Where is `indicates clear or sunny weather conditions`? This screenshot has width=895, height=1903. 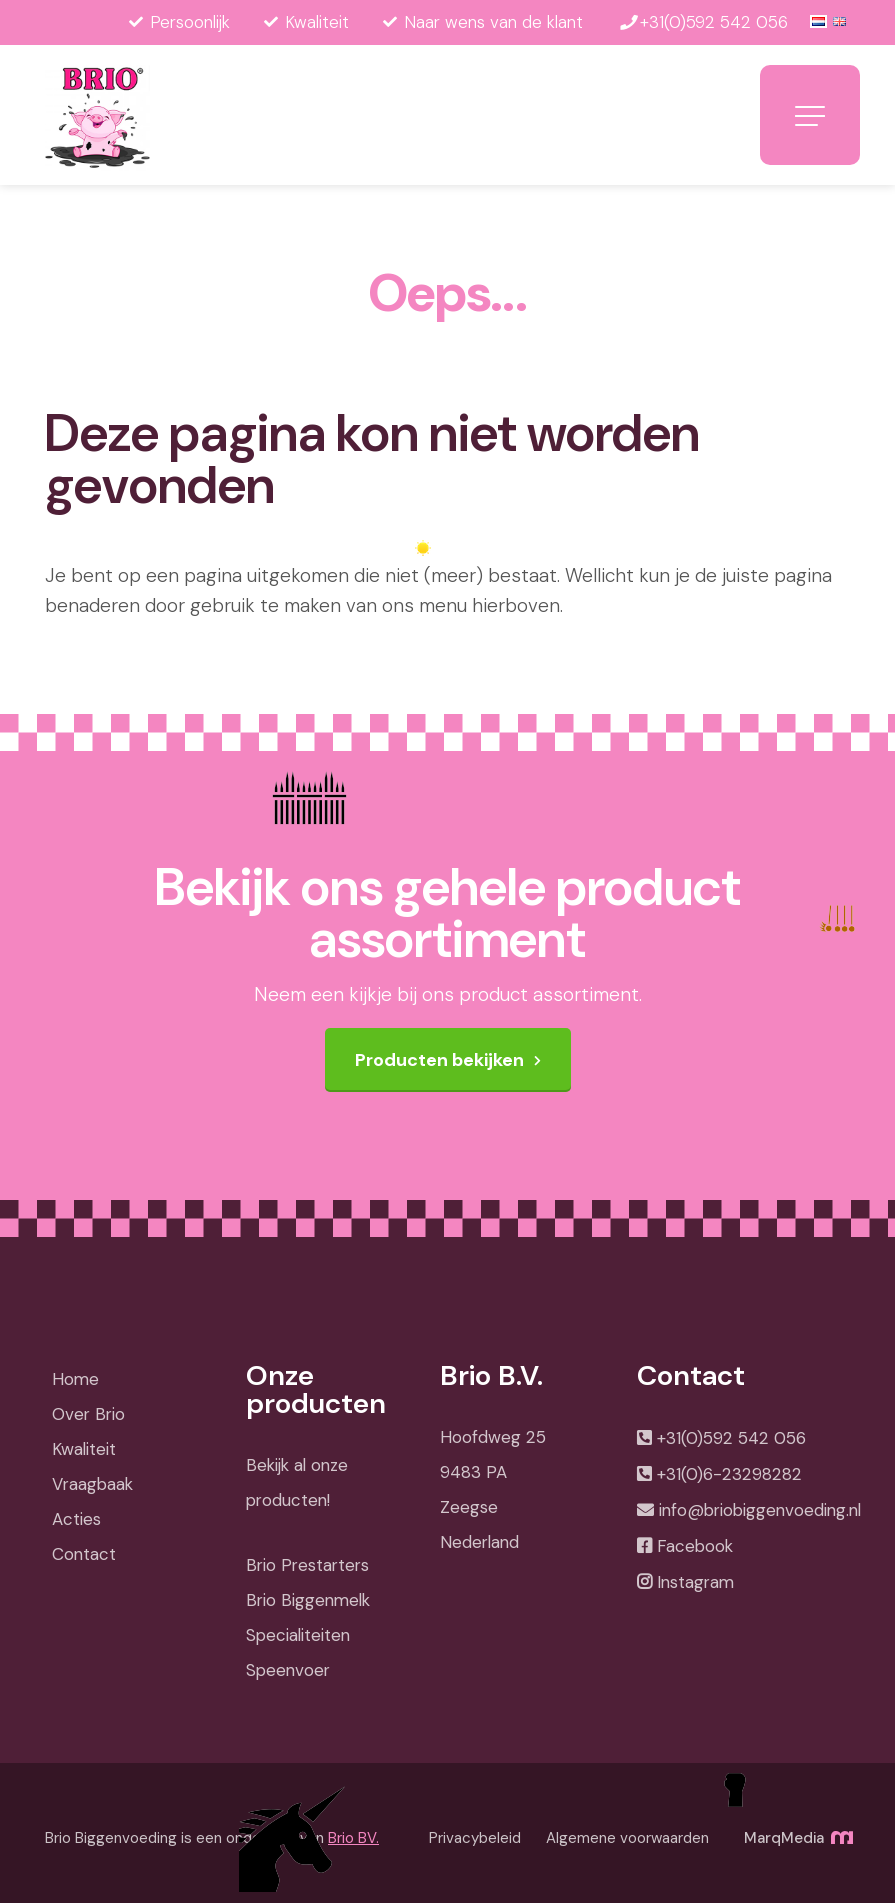 indicates clear or sunny weather conditions is located at coordinates (423, 548).